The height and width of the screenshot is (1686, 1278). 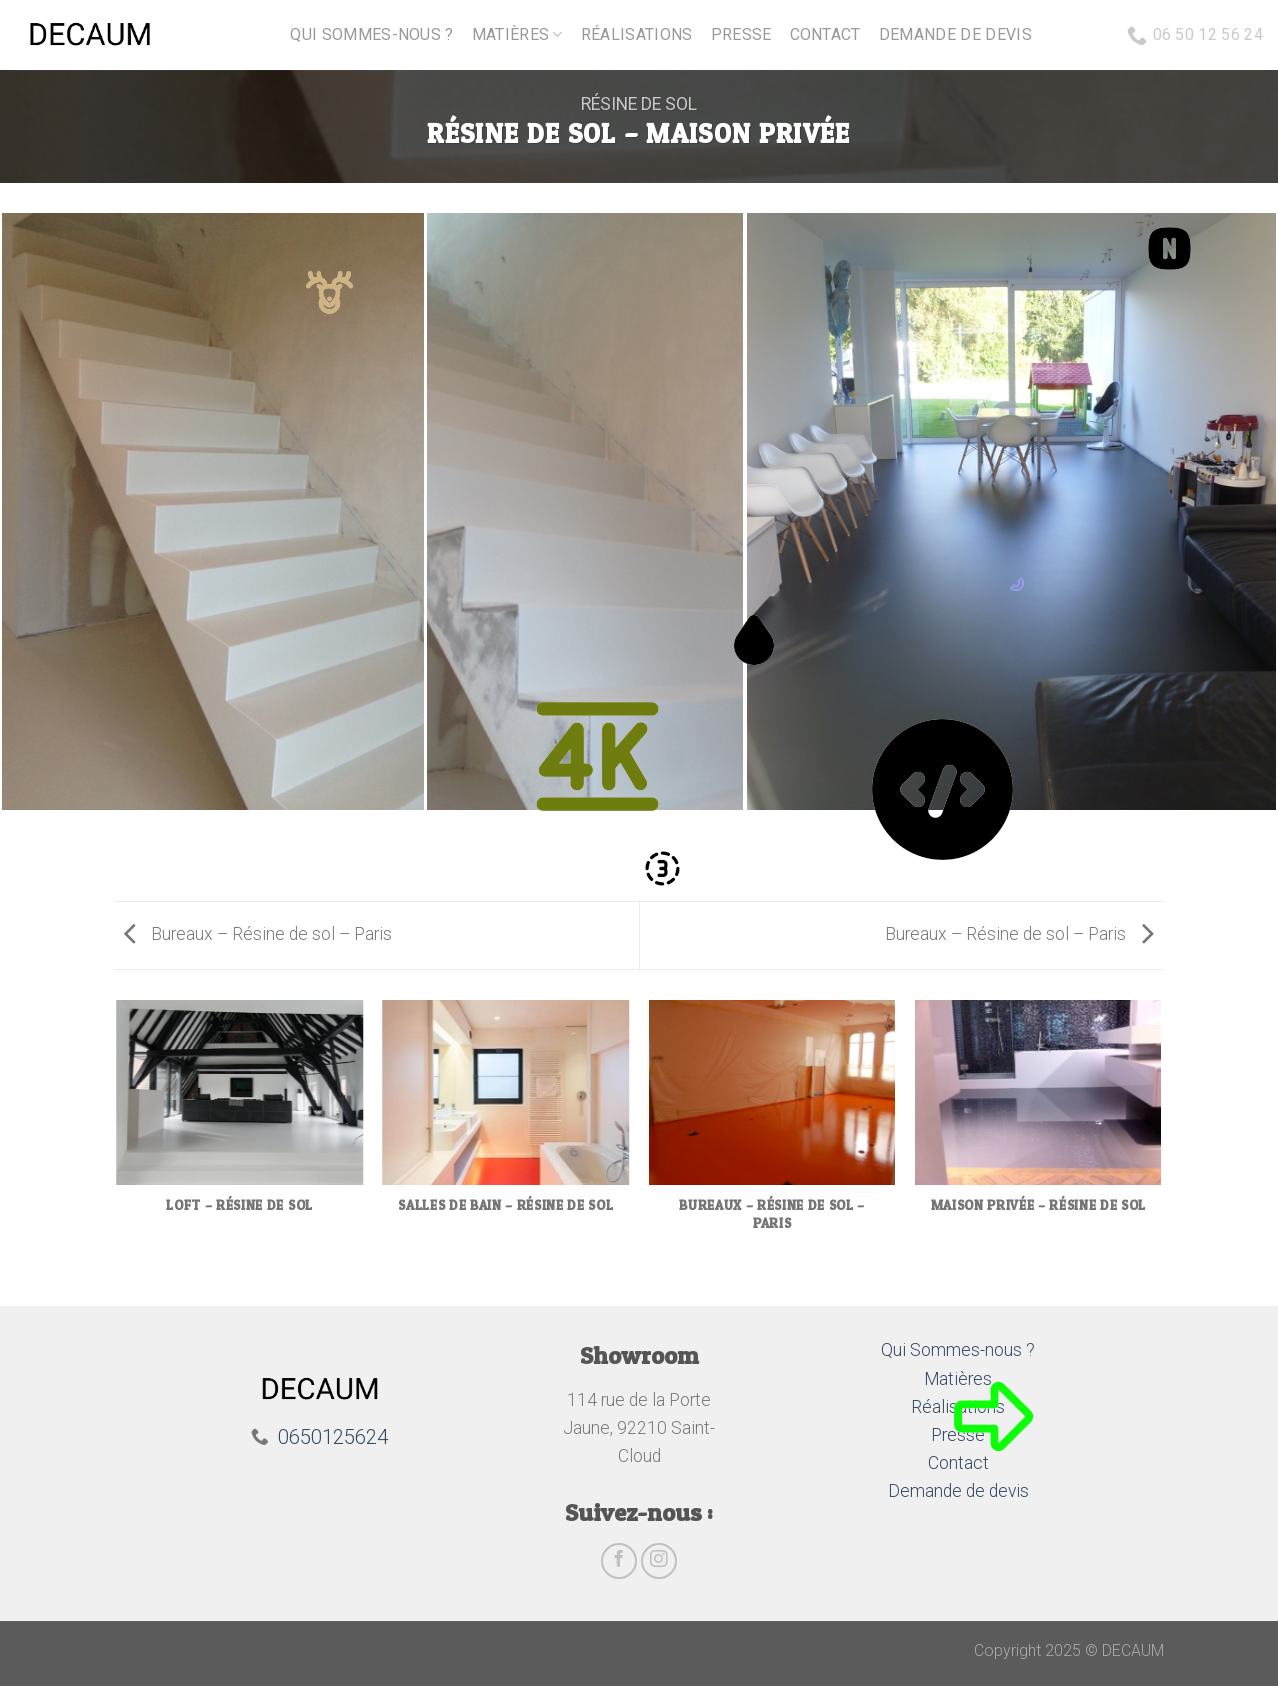 What do you see at coordinates (994, 1416) in the screenshot?
I see `navigate to the next item or page` at bounding box center [994, 1416].